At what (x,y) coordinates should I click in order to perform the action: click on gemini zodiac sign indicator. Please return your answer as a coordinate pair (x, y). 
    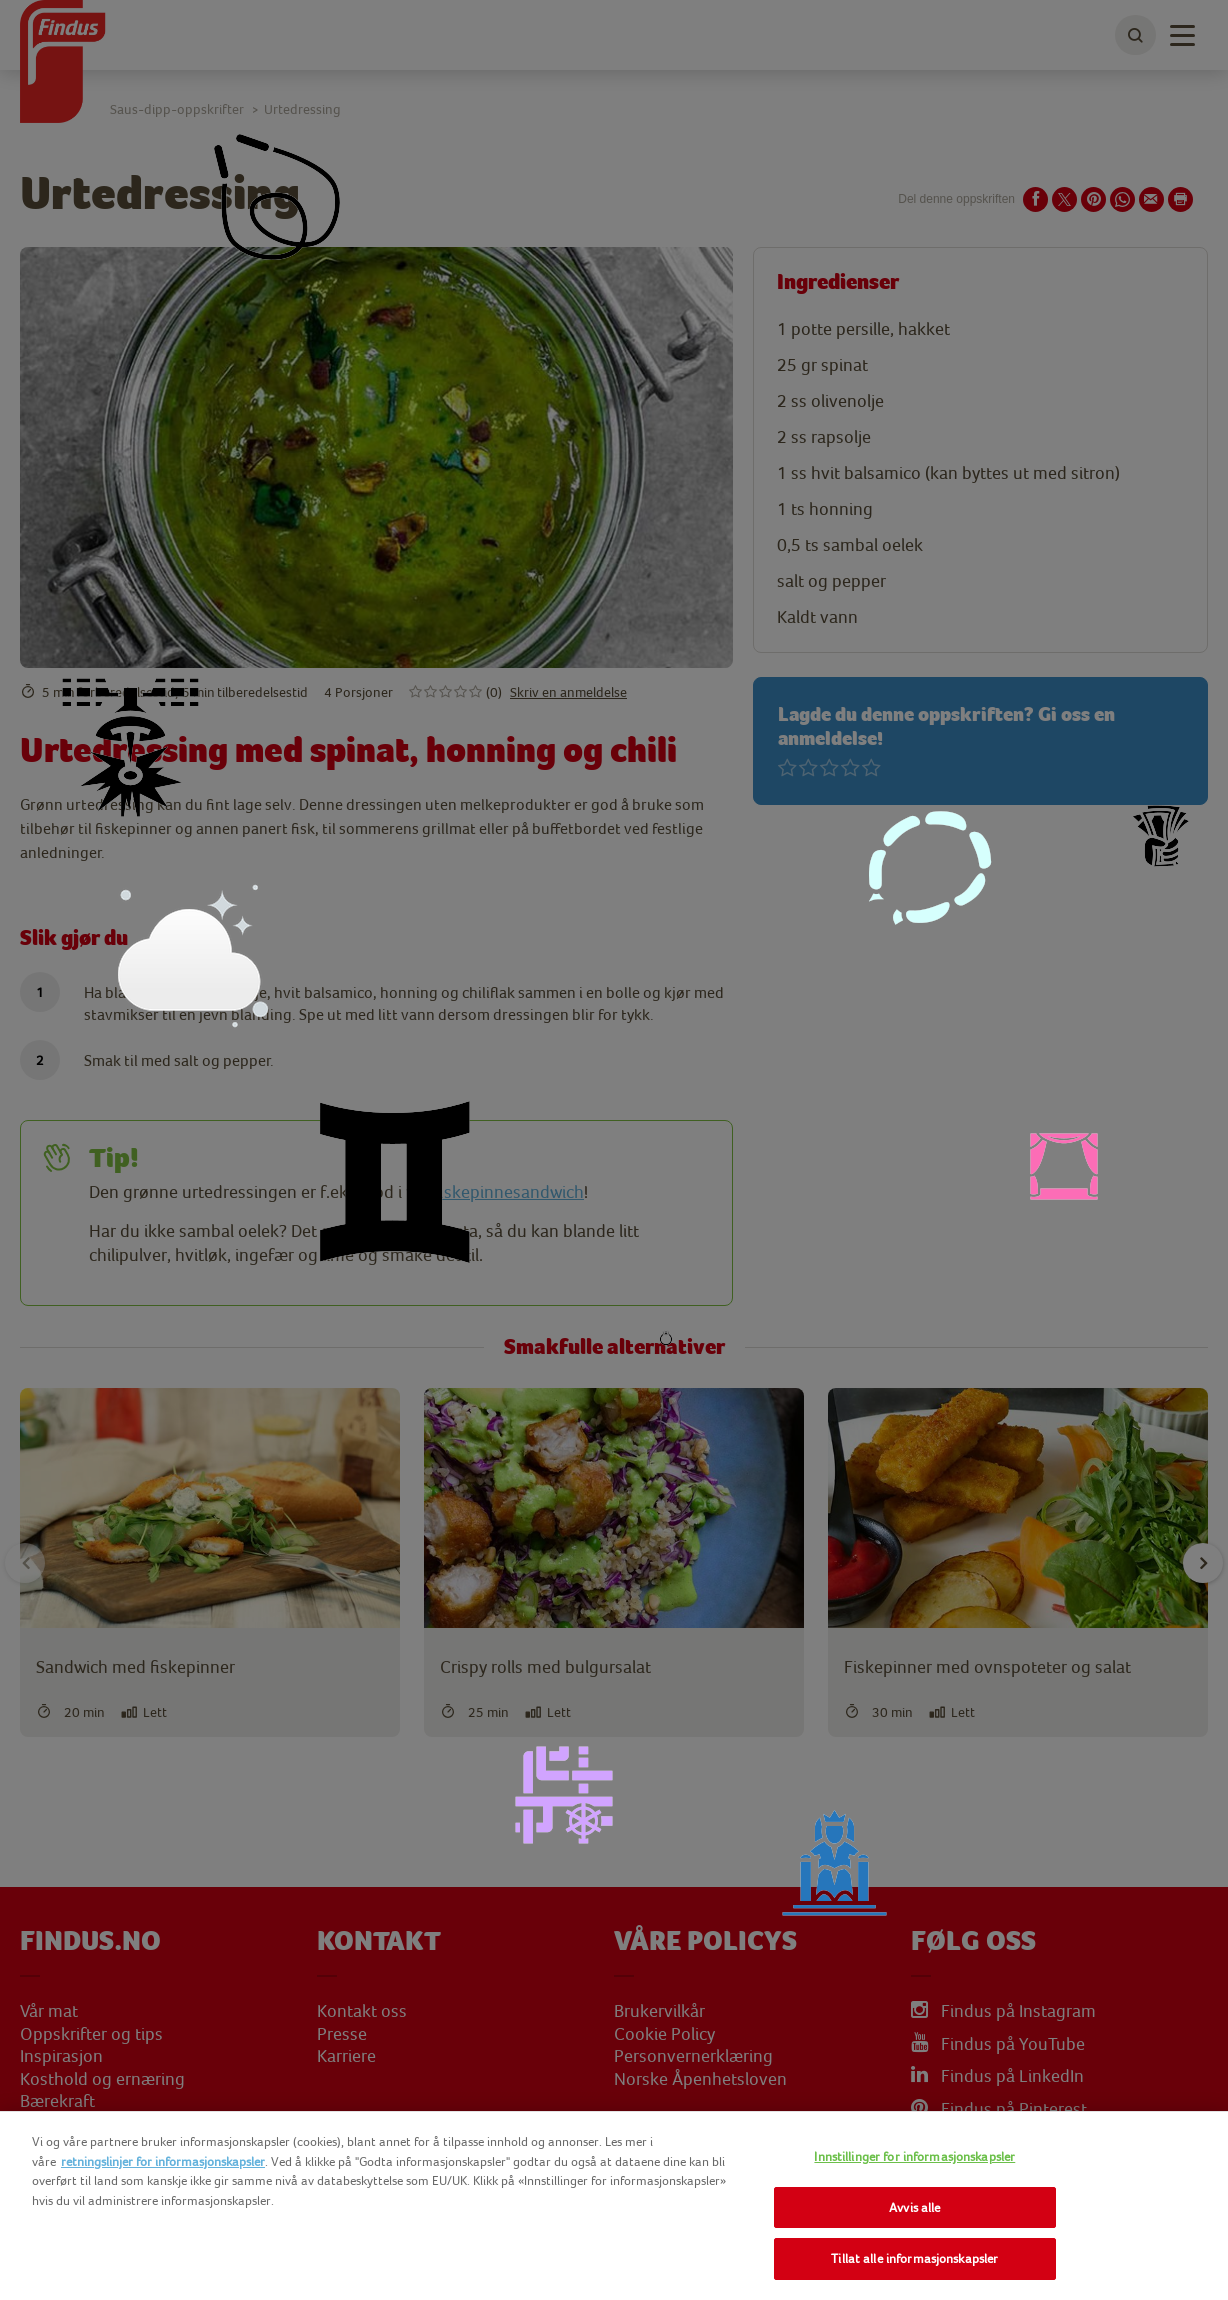
    Looking at the image, I should click on (395, 1182).